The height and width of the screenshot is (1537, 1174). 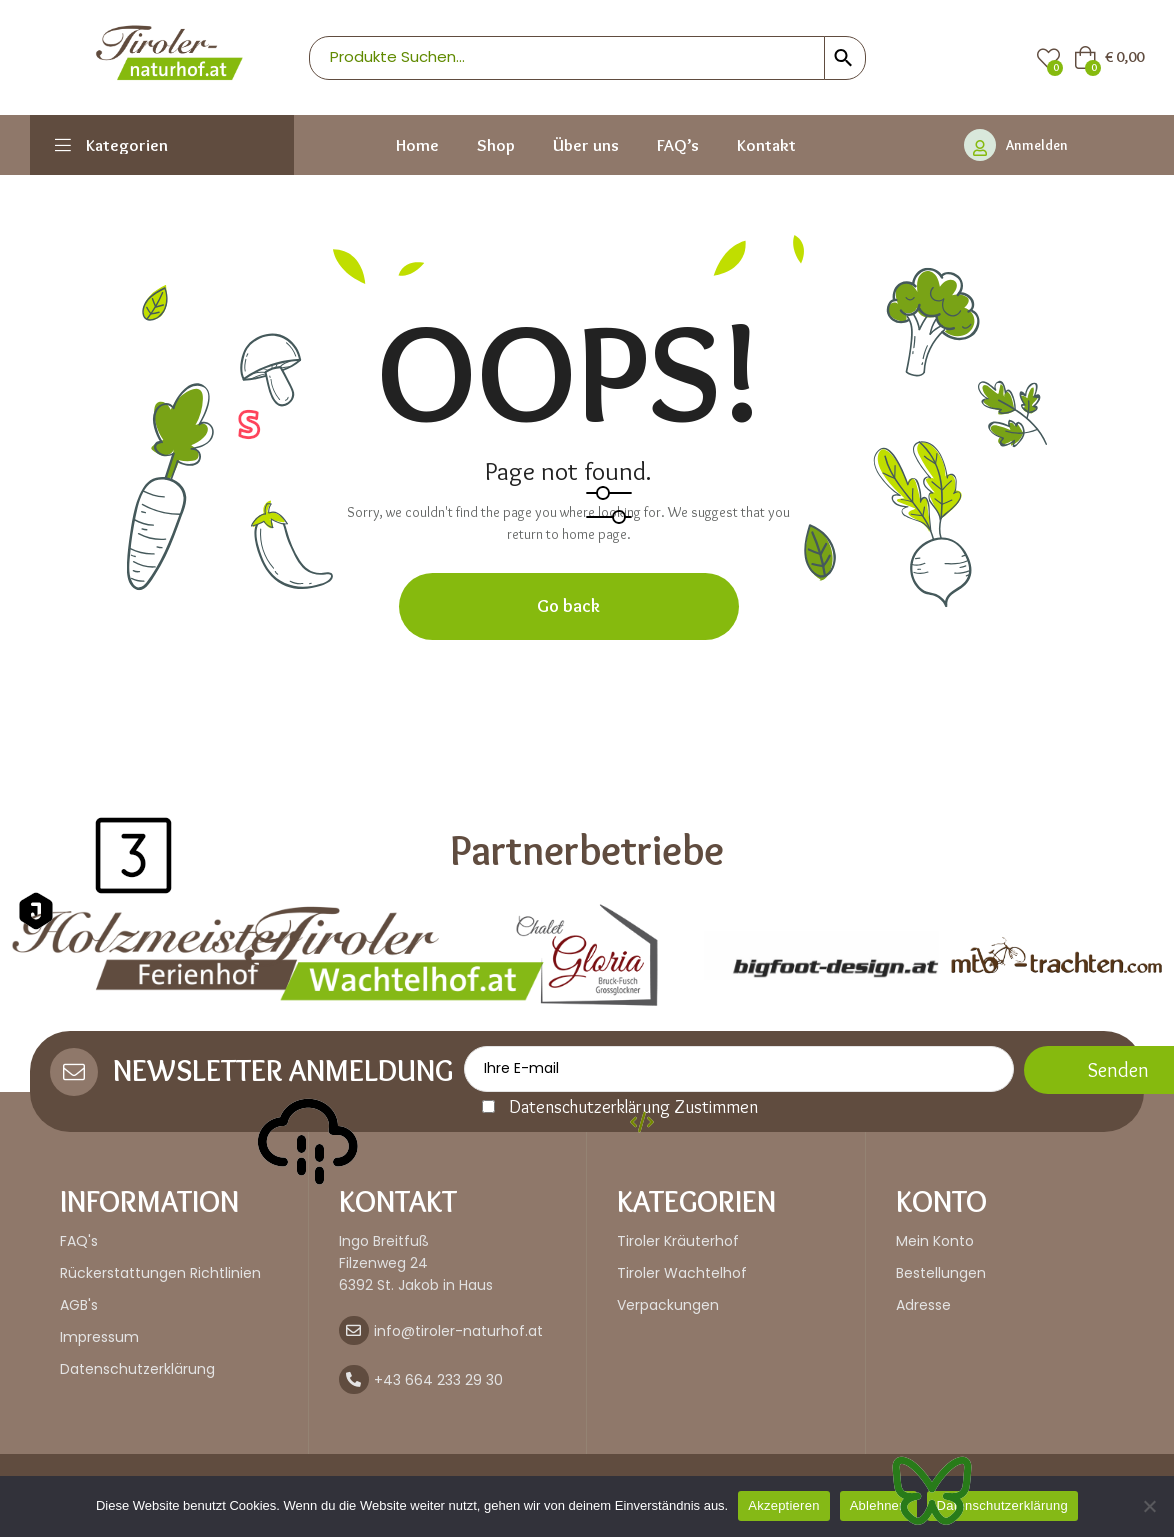 I want to click on connect to Stripe payment services, so click(x=248, y=424).